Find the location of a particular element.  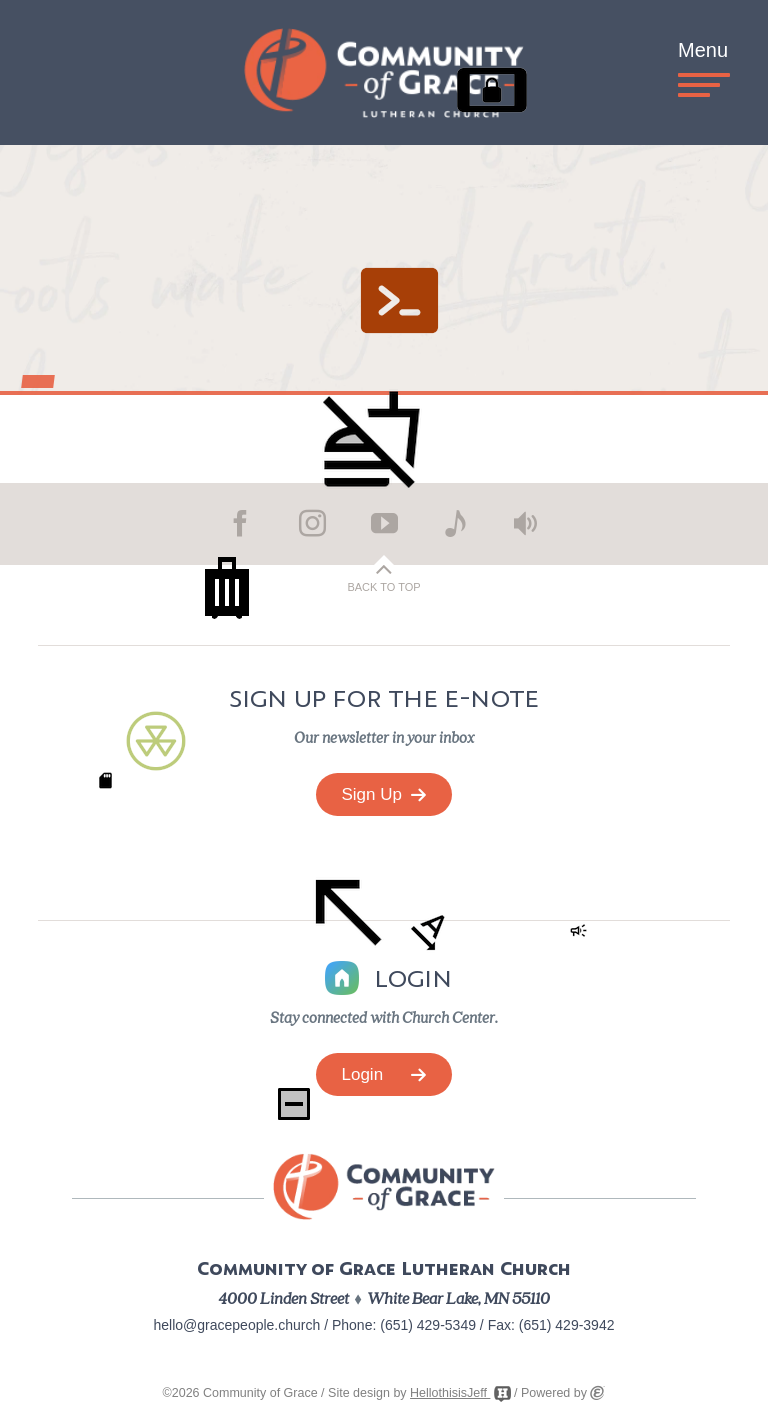

rotate text at a downward angle is located at coordinates (429, 932).